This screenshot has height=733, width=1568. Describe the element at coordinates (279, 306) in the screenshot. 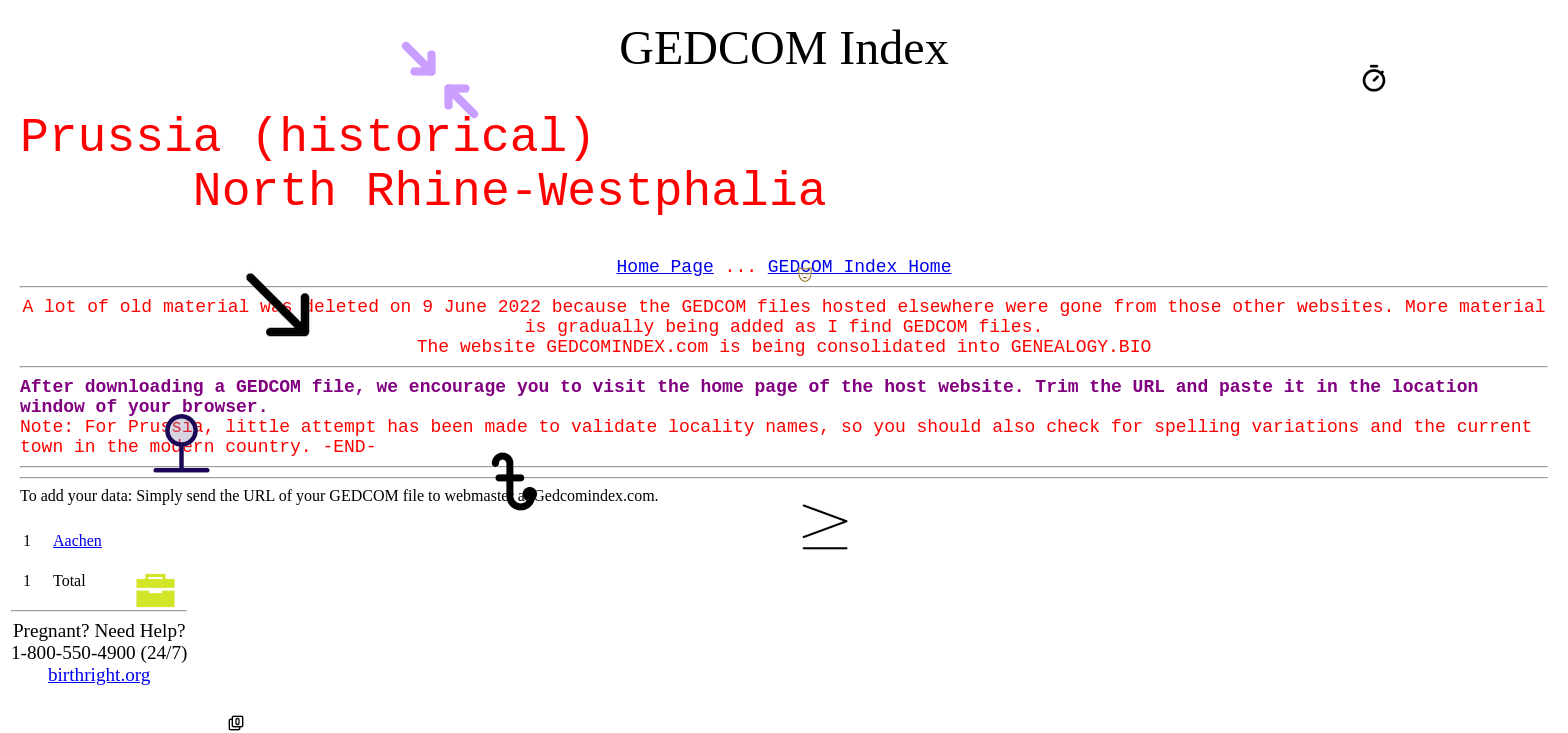

I see `navigate to the bottom-right section` at that location.